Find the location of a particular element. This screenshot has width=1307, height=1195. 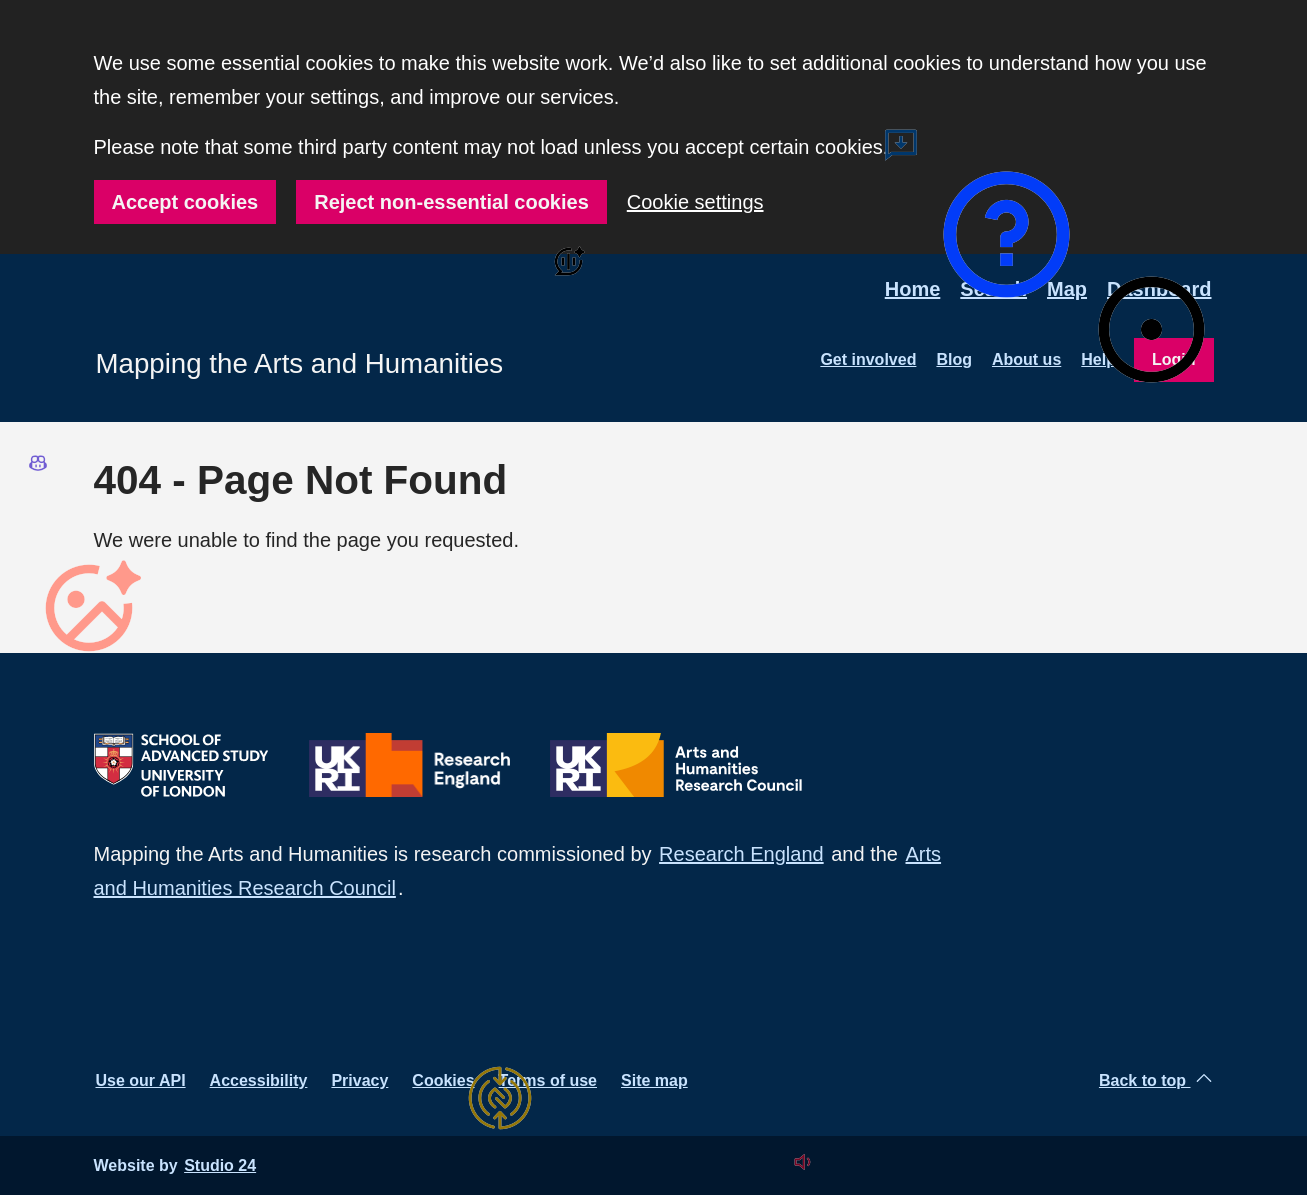

start an AI voice conversation is located at coordinates (568, 261).